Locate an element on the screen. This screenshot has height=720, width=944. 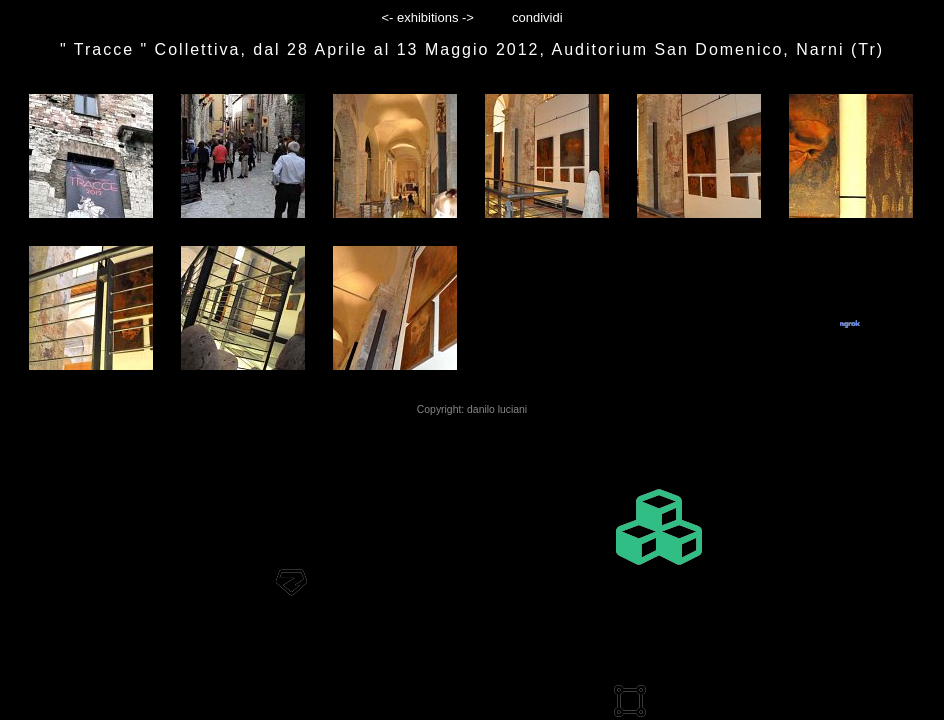
ngrok service integration or connection is located at coordinates (850, 324).